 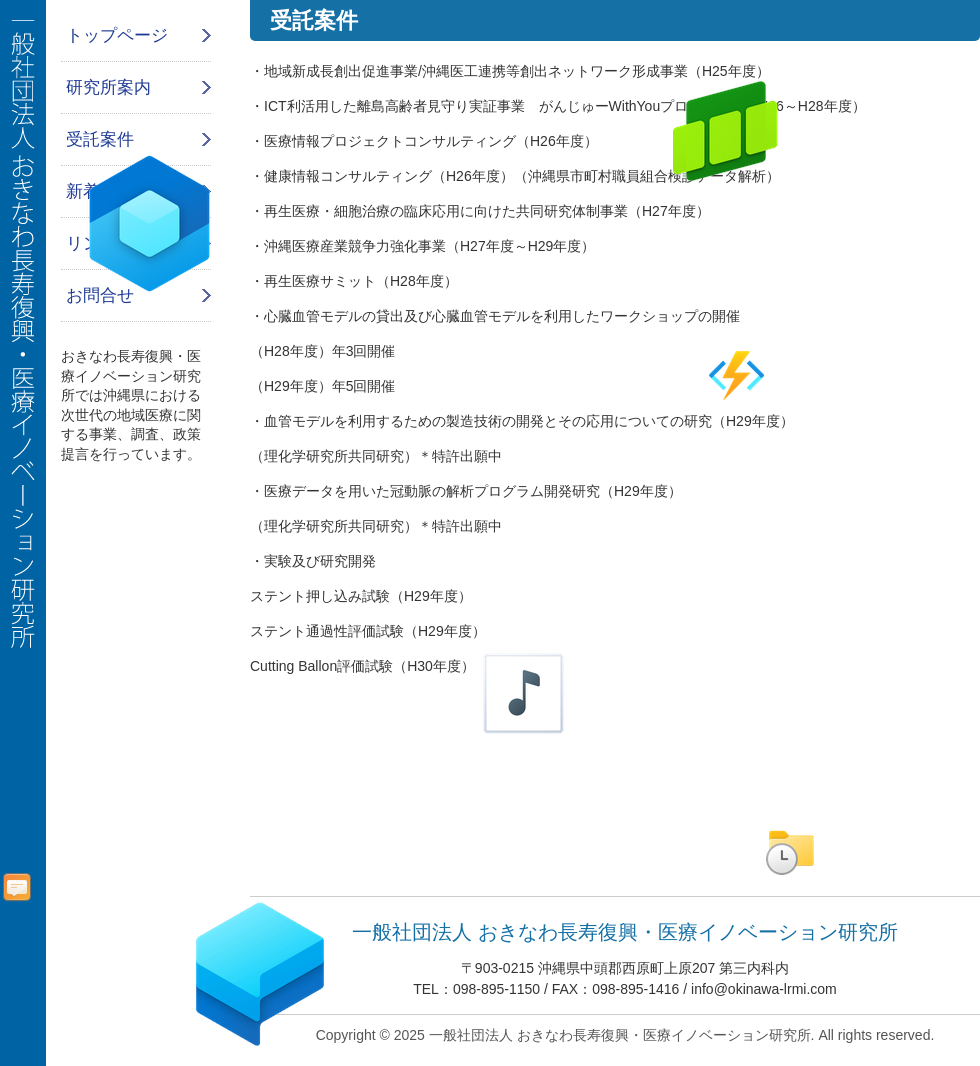 What do you see at coordinates (149, 223) in the screenshot?
I see `open assist2 application` at bounding box center [149, 223].